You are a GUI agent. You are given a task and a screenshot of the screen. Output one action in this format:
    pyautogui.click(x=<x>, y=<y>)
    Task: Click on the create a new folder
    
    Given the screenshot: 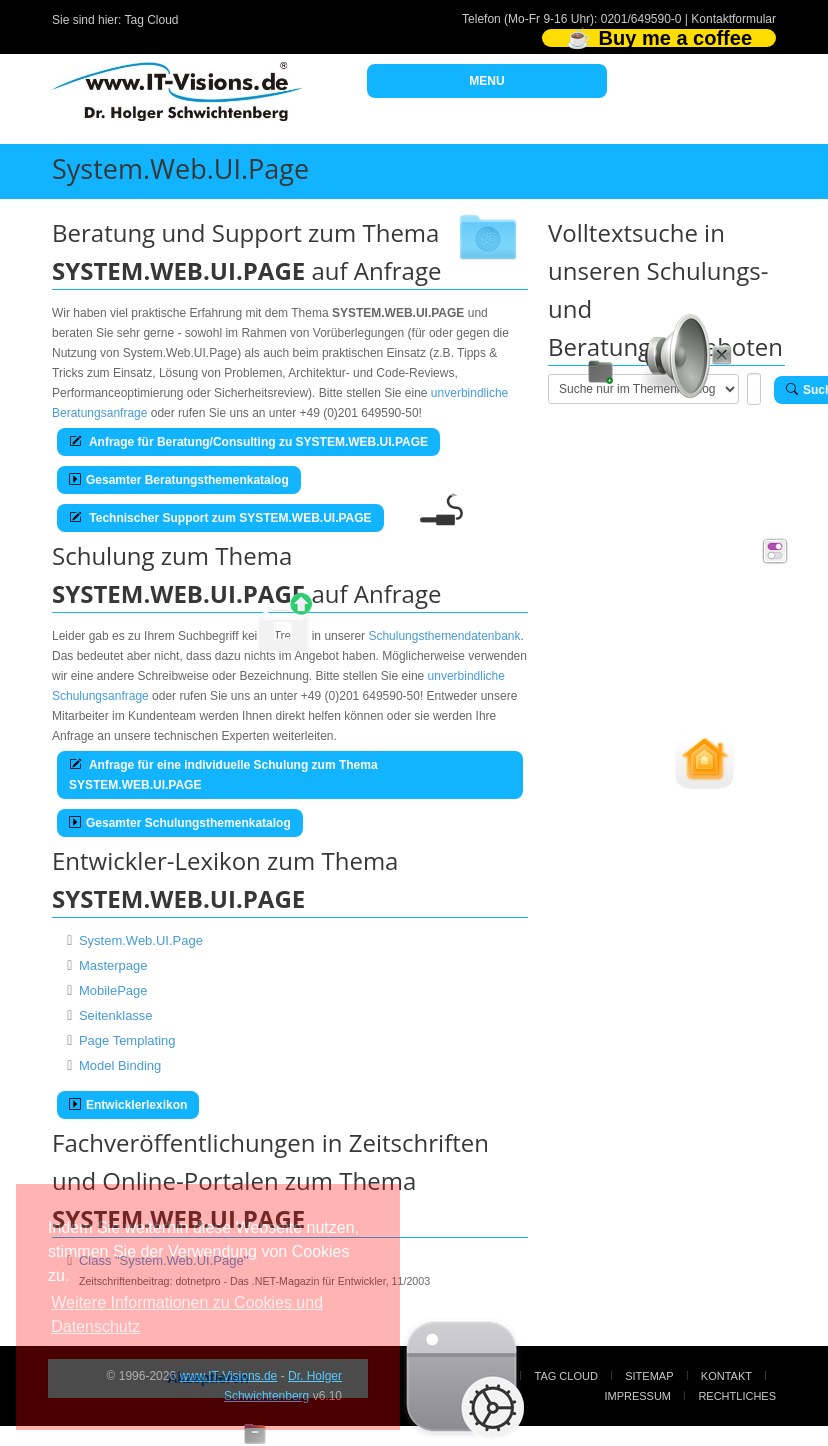 What is the action you would take?
    pyautogui.click(x=600, y=371)
    